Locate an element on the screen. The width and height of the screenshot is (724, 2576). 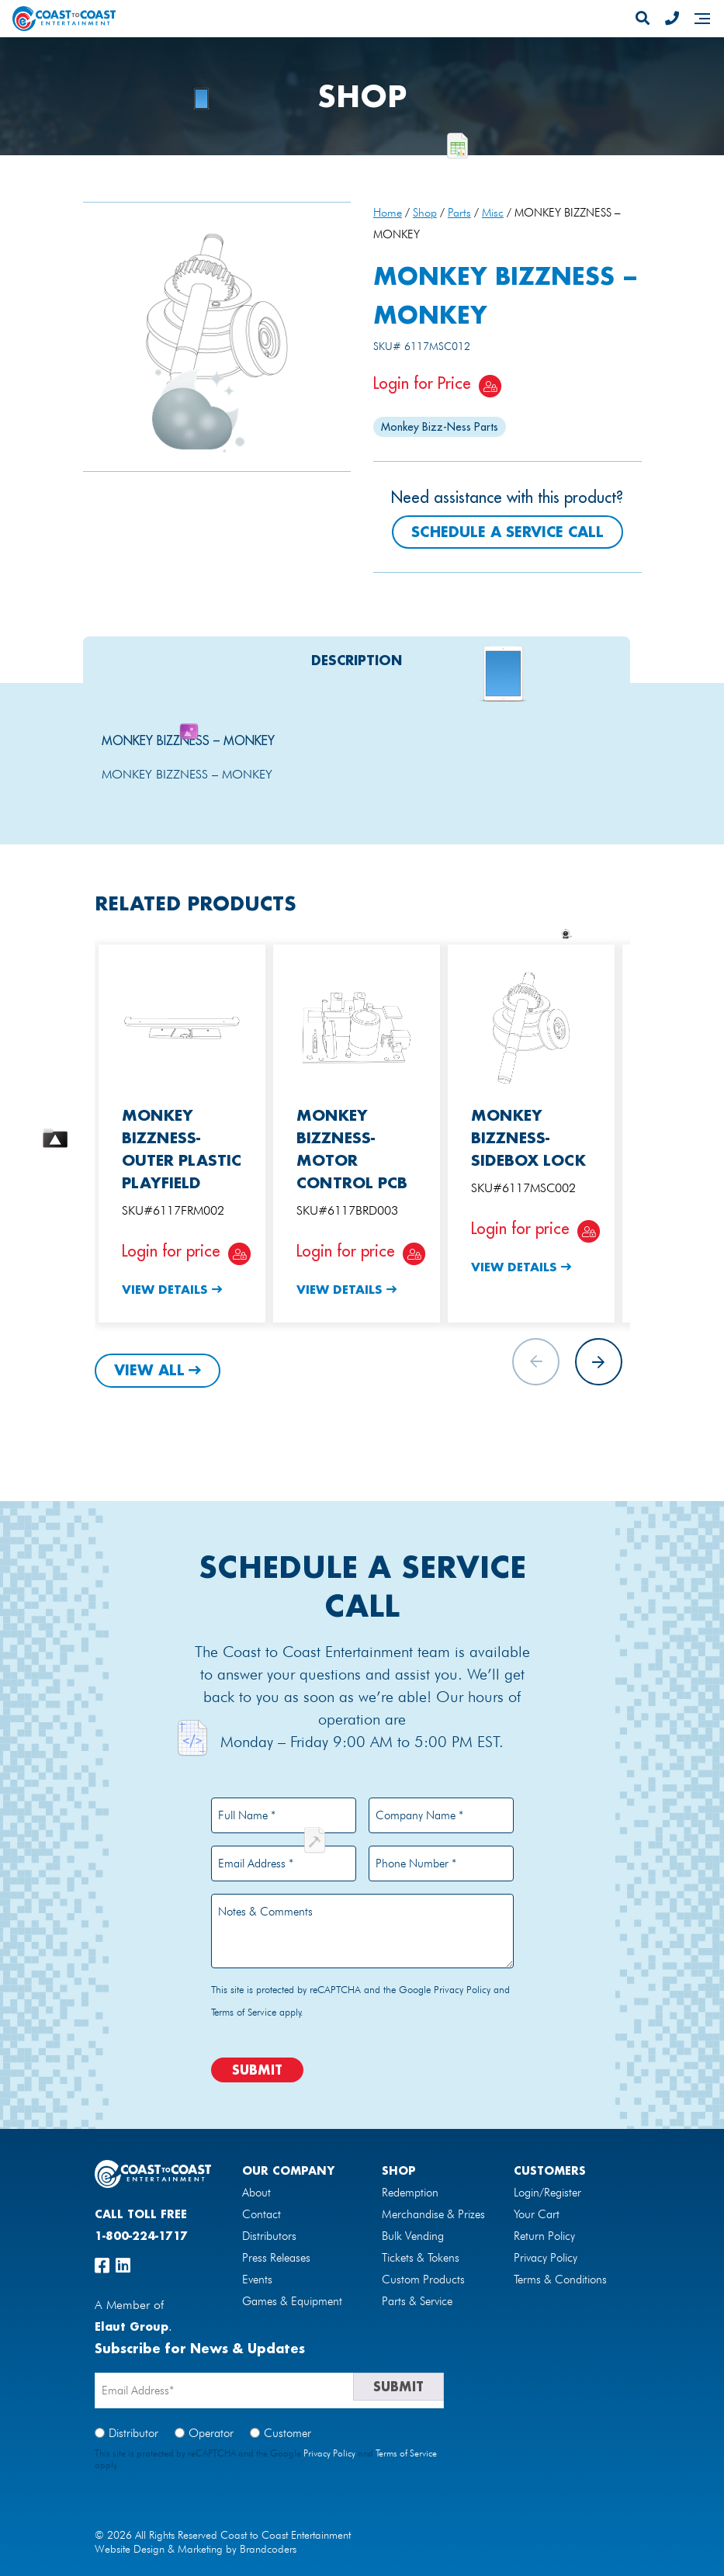
open vercel project files is located at coordinates (55, 1139).